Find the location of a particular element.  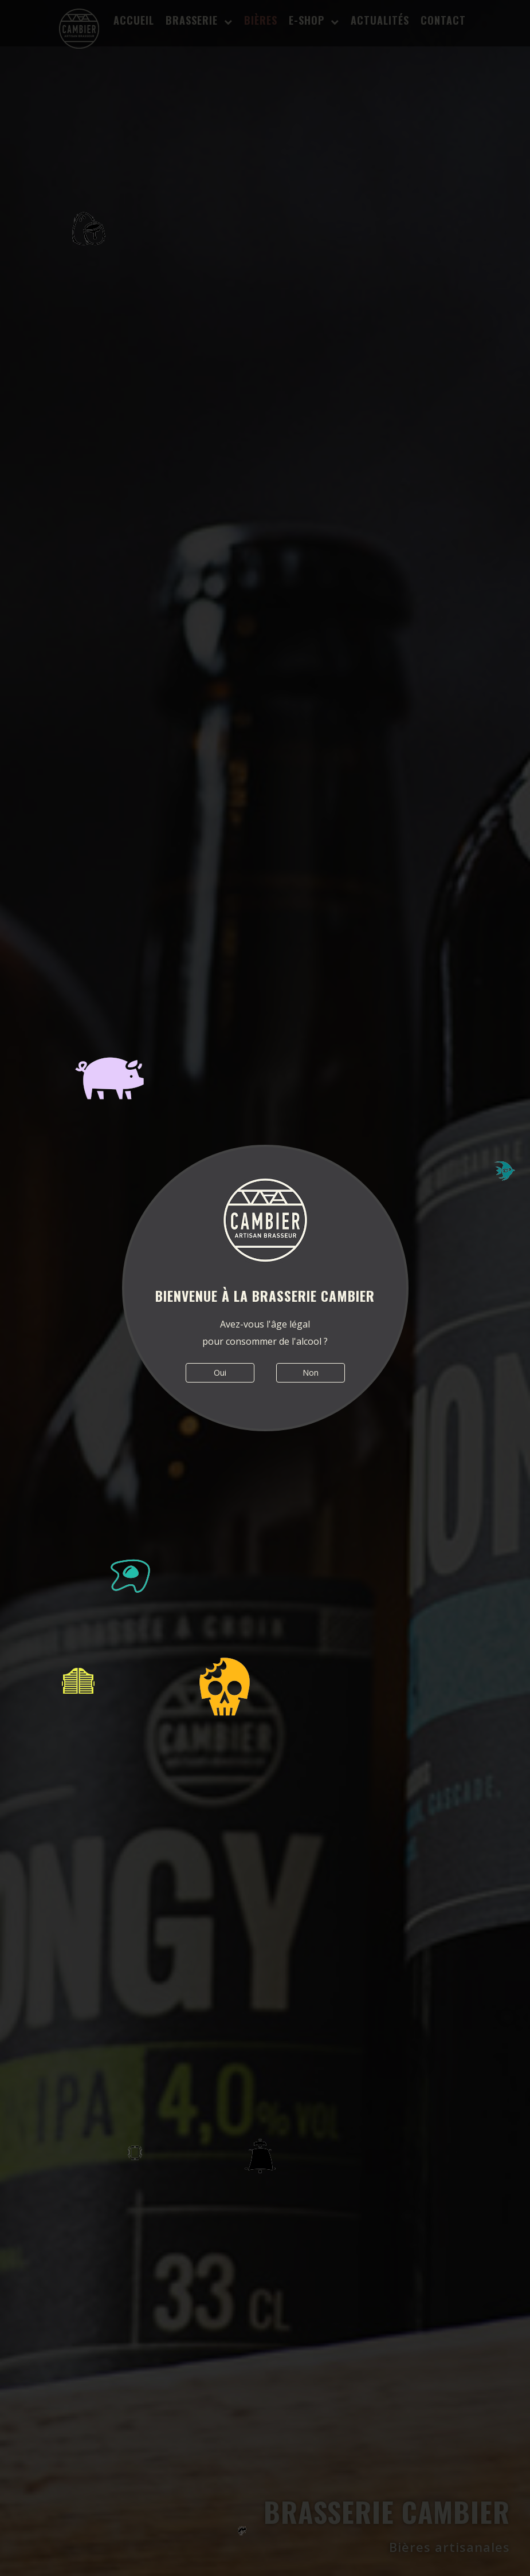

tropical or beach-themed game item is located at coordinates (89, 229).